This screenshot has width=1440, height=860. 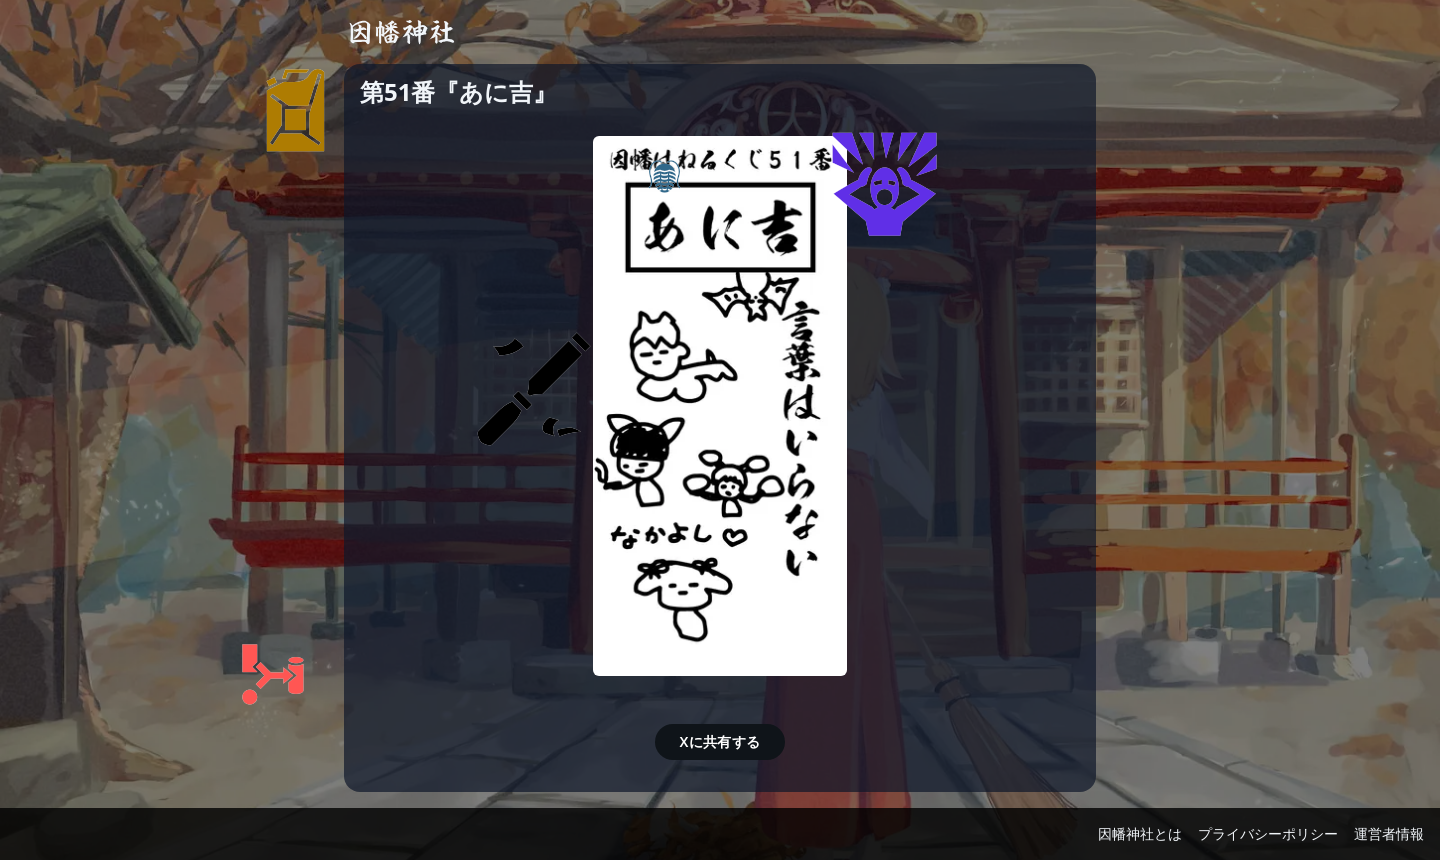 What do you see at coordinates (273, 675) in the screenshot?
I see `open the crafting menu` at bounding box center [273, 675].